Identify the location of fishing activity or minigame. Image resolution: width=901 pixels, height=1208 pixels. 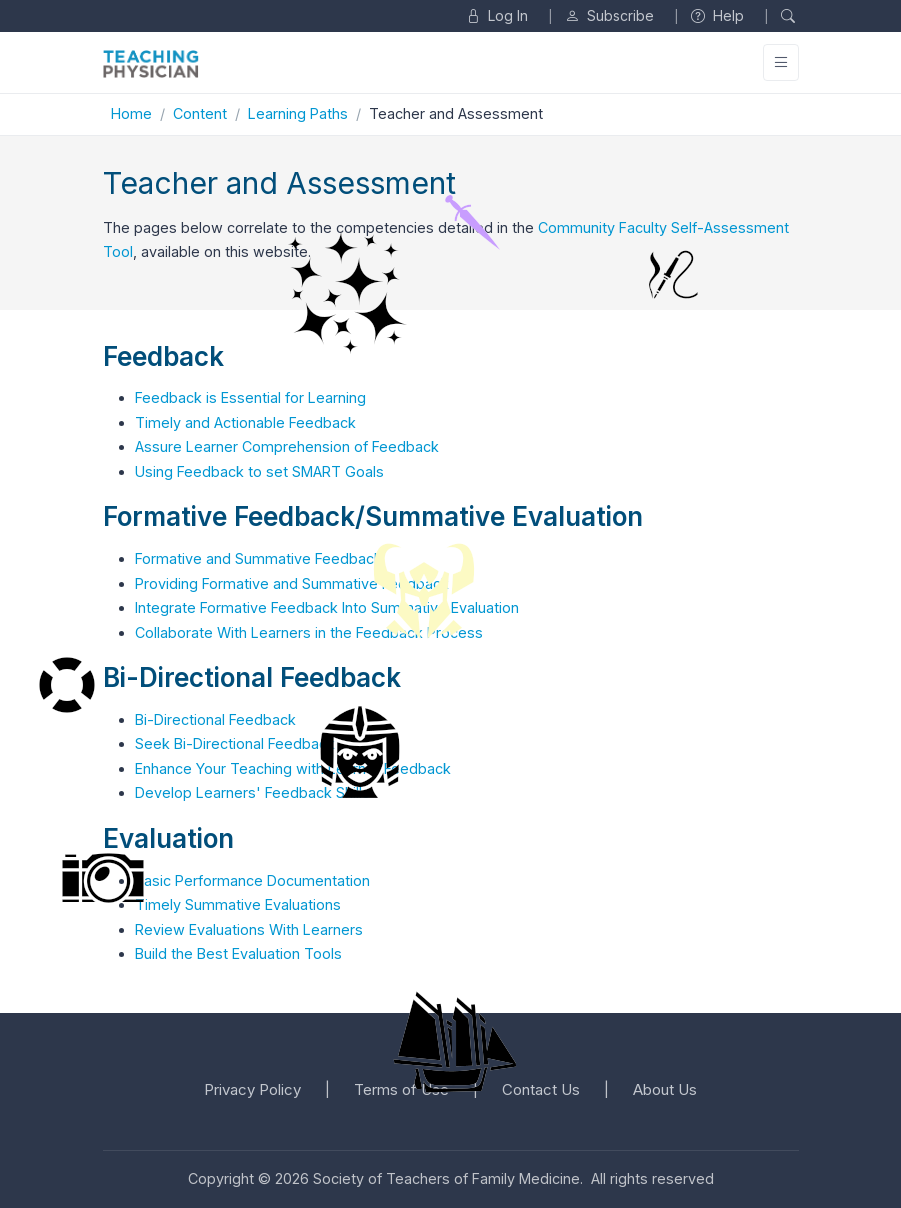
(455, 1042).